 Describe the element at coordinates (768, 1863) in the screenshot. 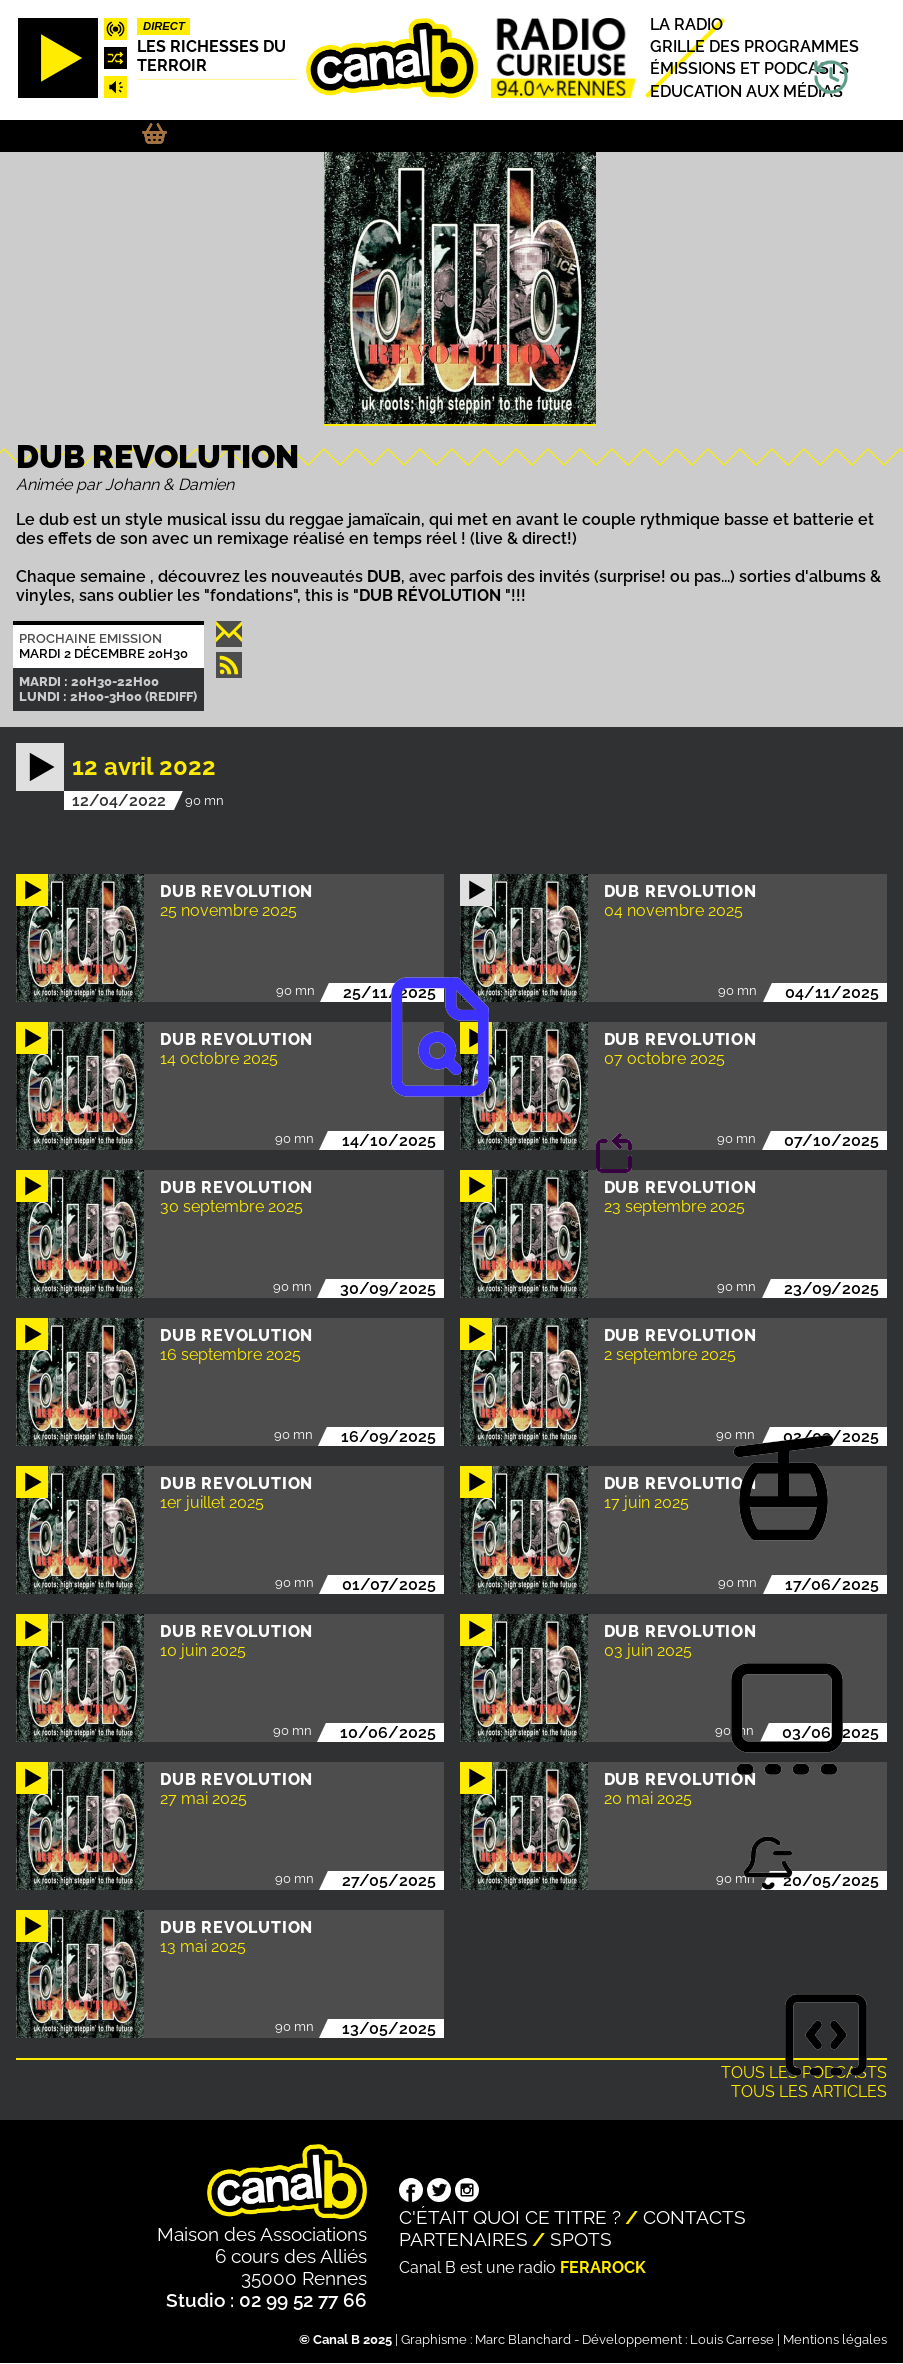

I see `remove a notification` at that location.